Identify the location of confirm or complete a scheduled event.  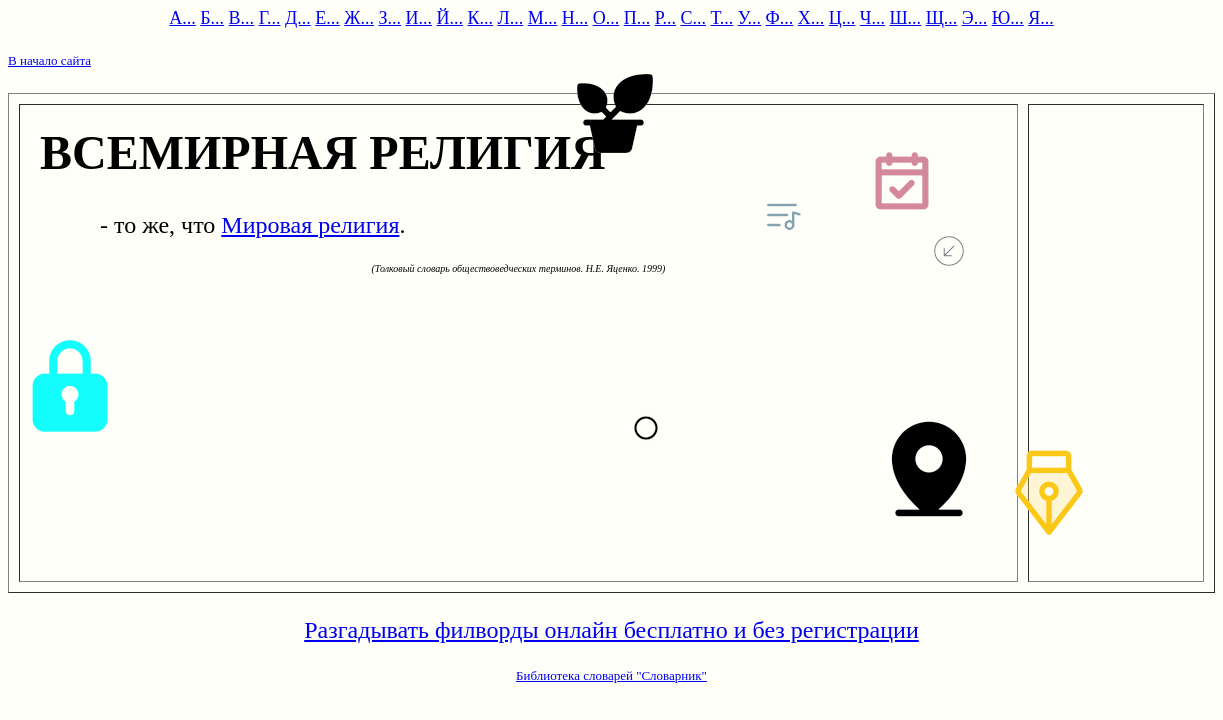
(902, 183).